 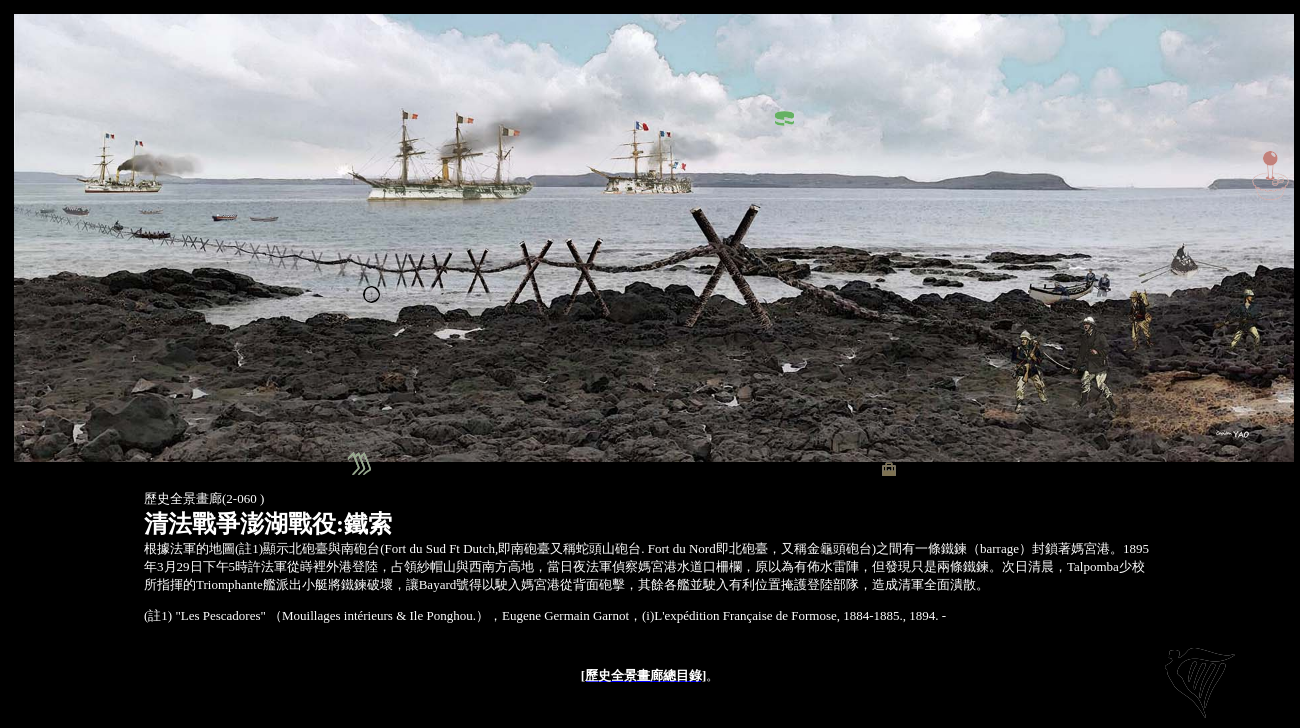 What do you see at coordinates (889, 470) in the screenshot?
I see `access work or business documents` at bounding box center [889, 470].